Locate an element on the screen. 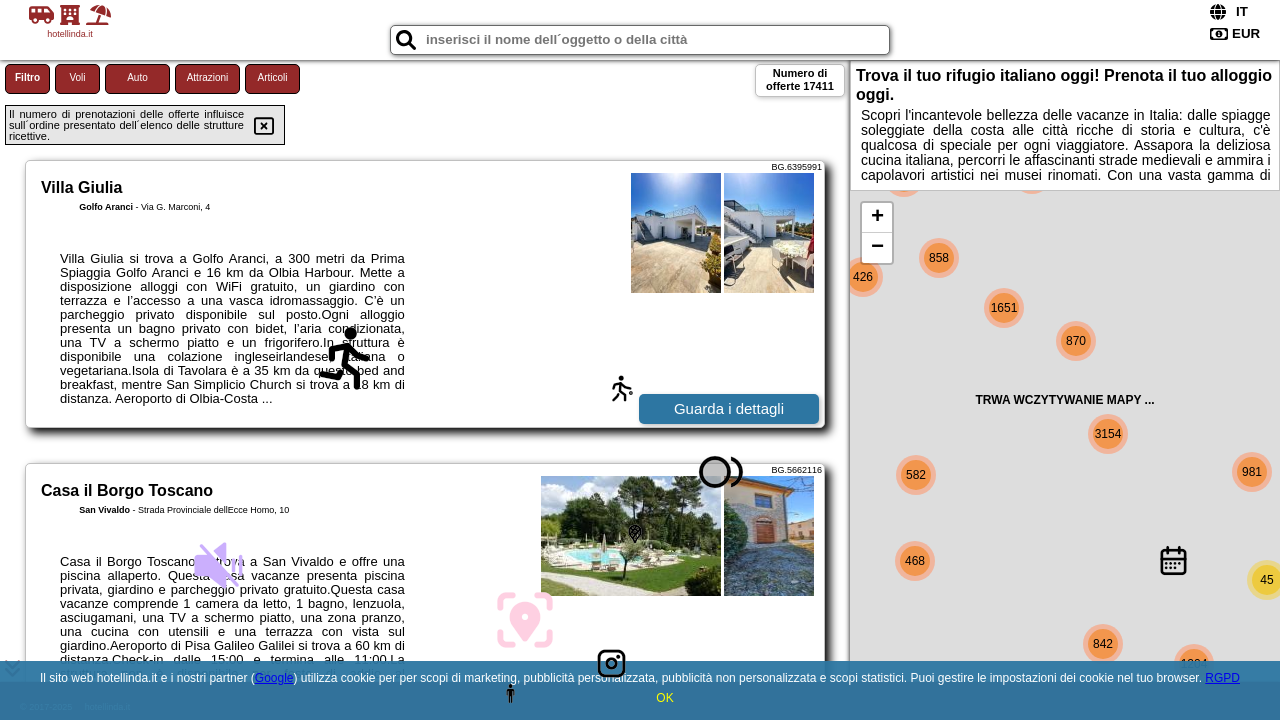 This screenshot has width=1280, height=720. indicates active recording or live broadcast is located at coordinates (721, 472).